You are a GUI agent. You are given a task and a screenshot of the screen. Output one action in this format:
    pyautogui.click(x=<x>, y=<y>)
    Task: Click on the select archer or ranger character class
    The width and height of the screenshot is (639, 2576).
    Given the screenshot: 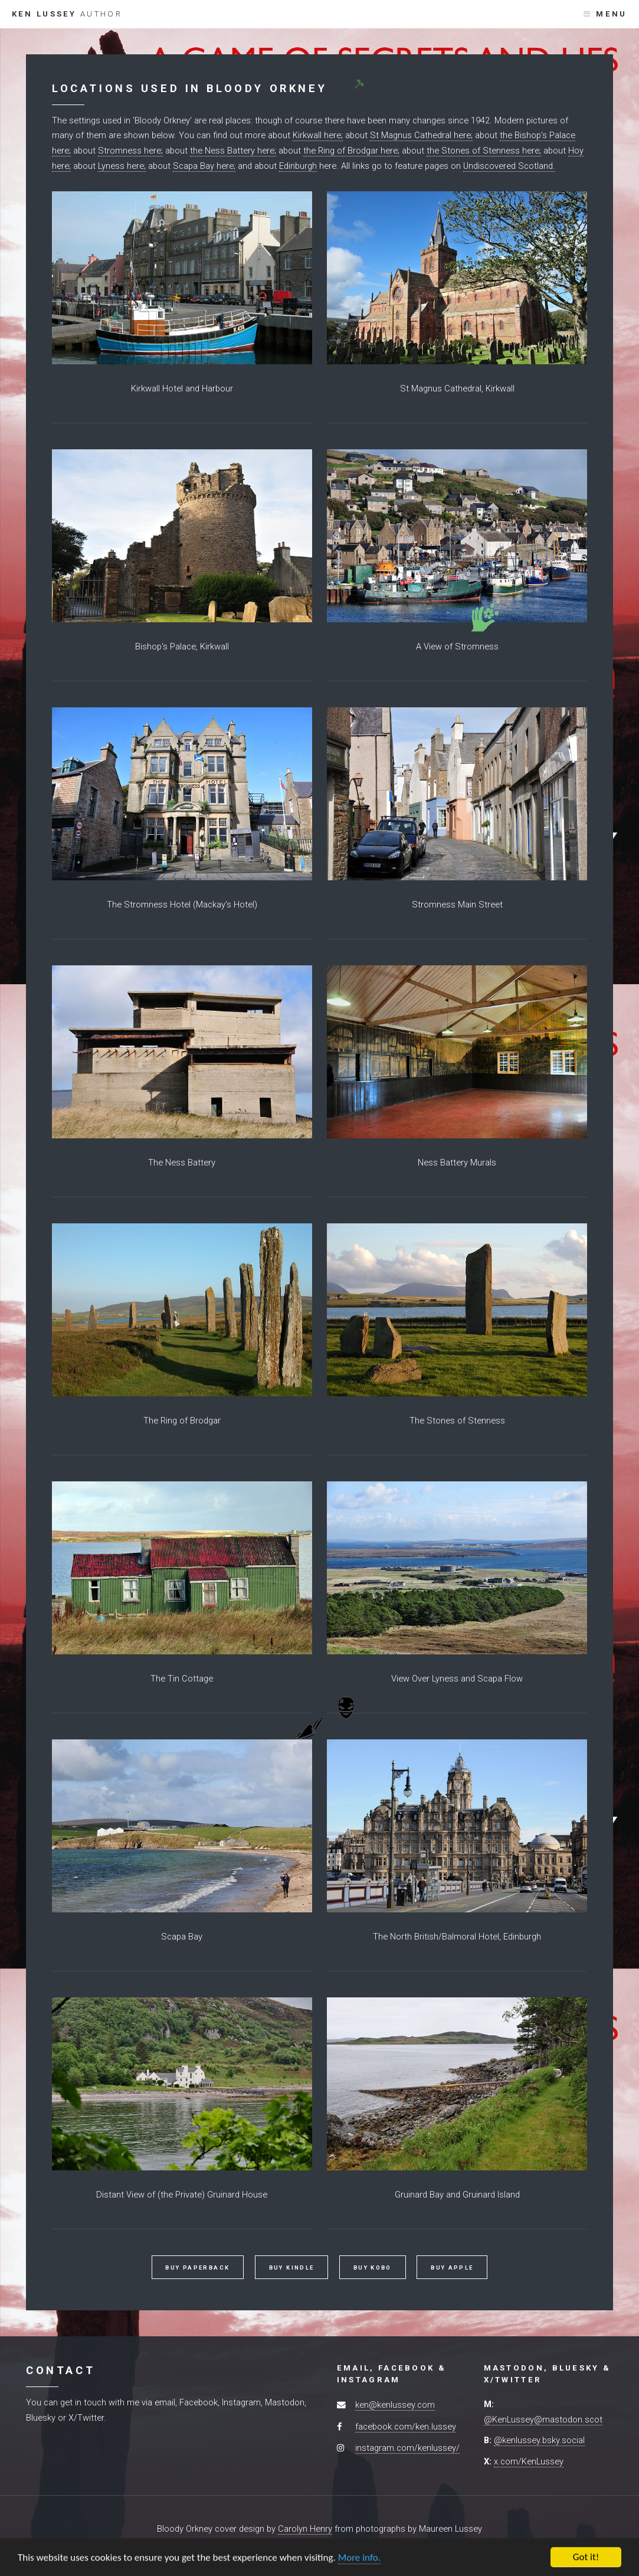 What is the action you would take?
    pyautogui.click(x=309, y=1729)
    